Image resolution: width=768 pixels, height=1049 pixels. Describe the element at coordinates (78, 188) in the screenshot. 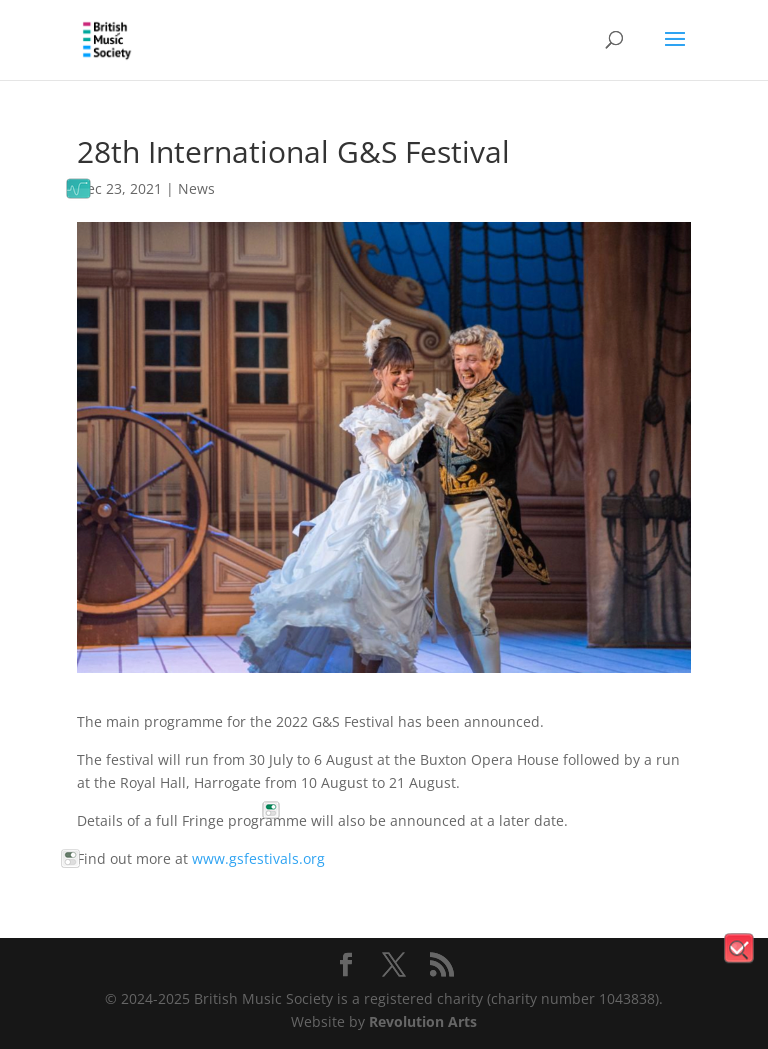

I see `open psensor temperature monitoring app` at that location.